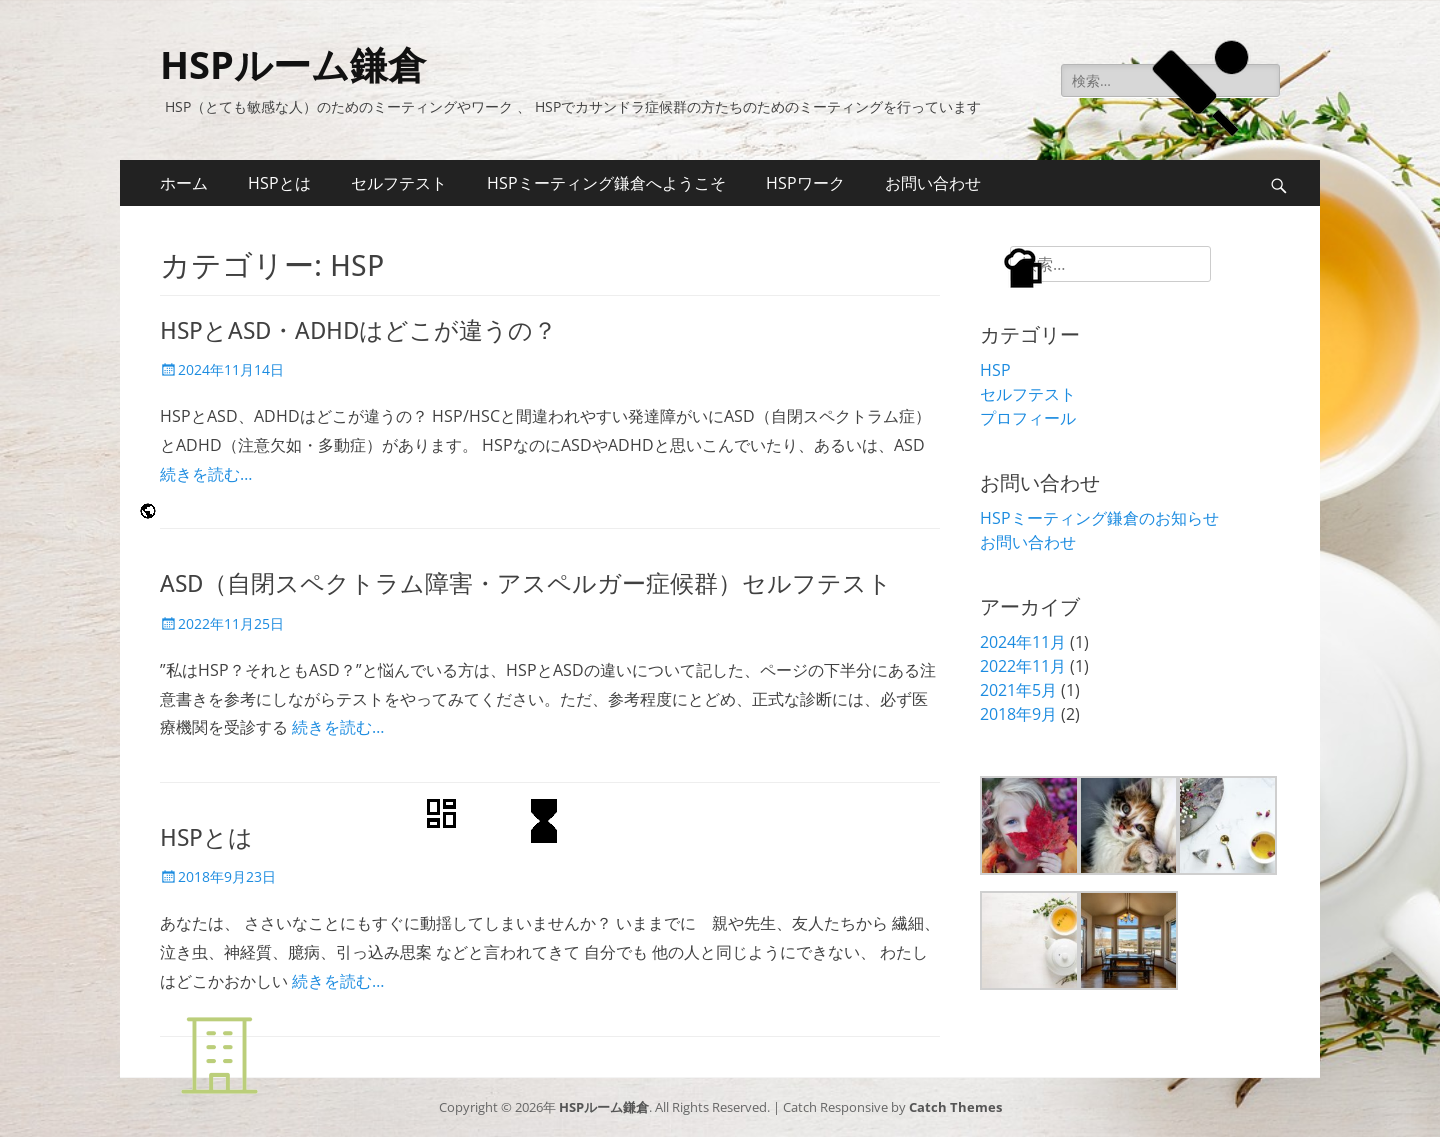 Image resolution: width=1440 pixels, height=1137 pixels. I want to click on access public or global content, so click(148, 511).